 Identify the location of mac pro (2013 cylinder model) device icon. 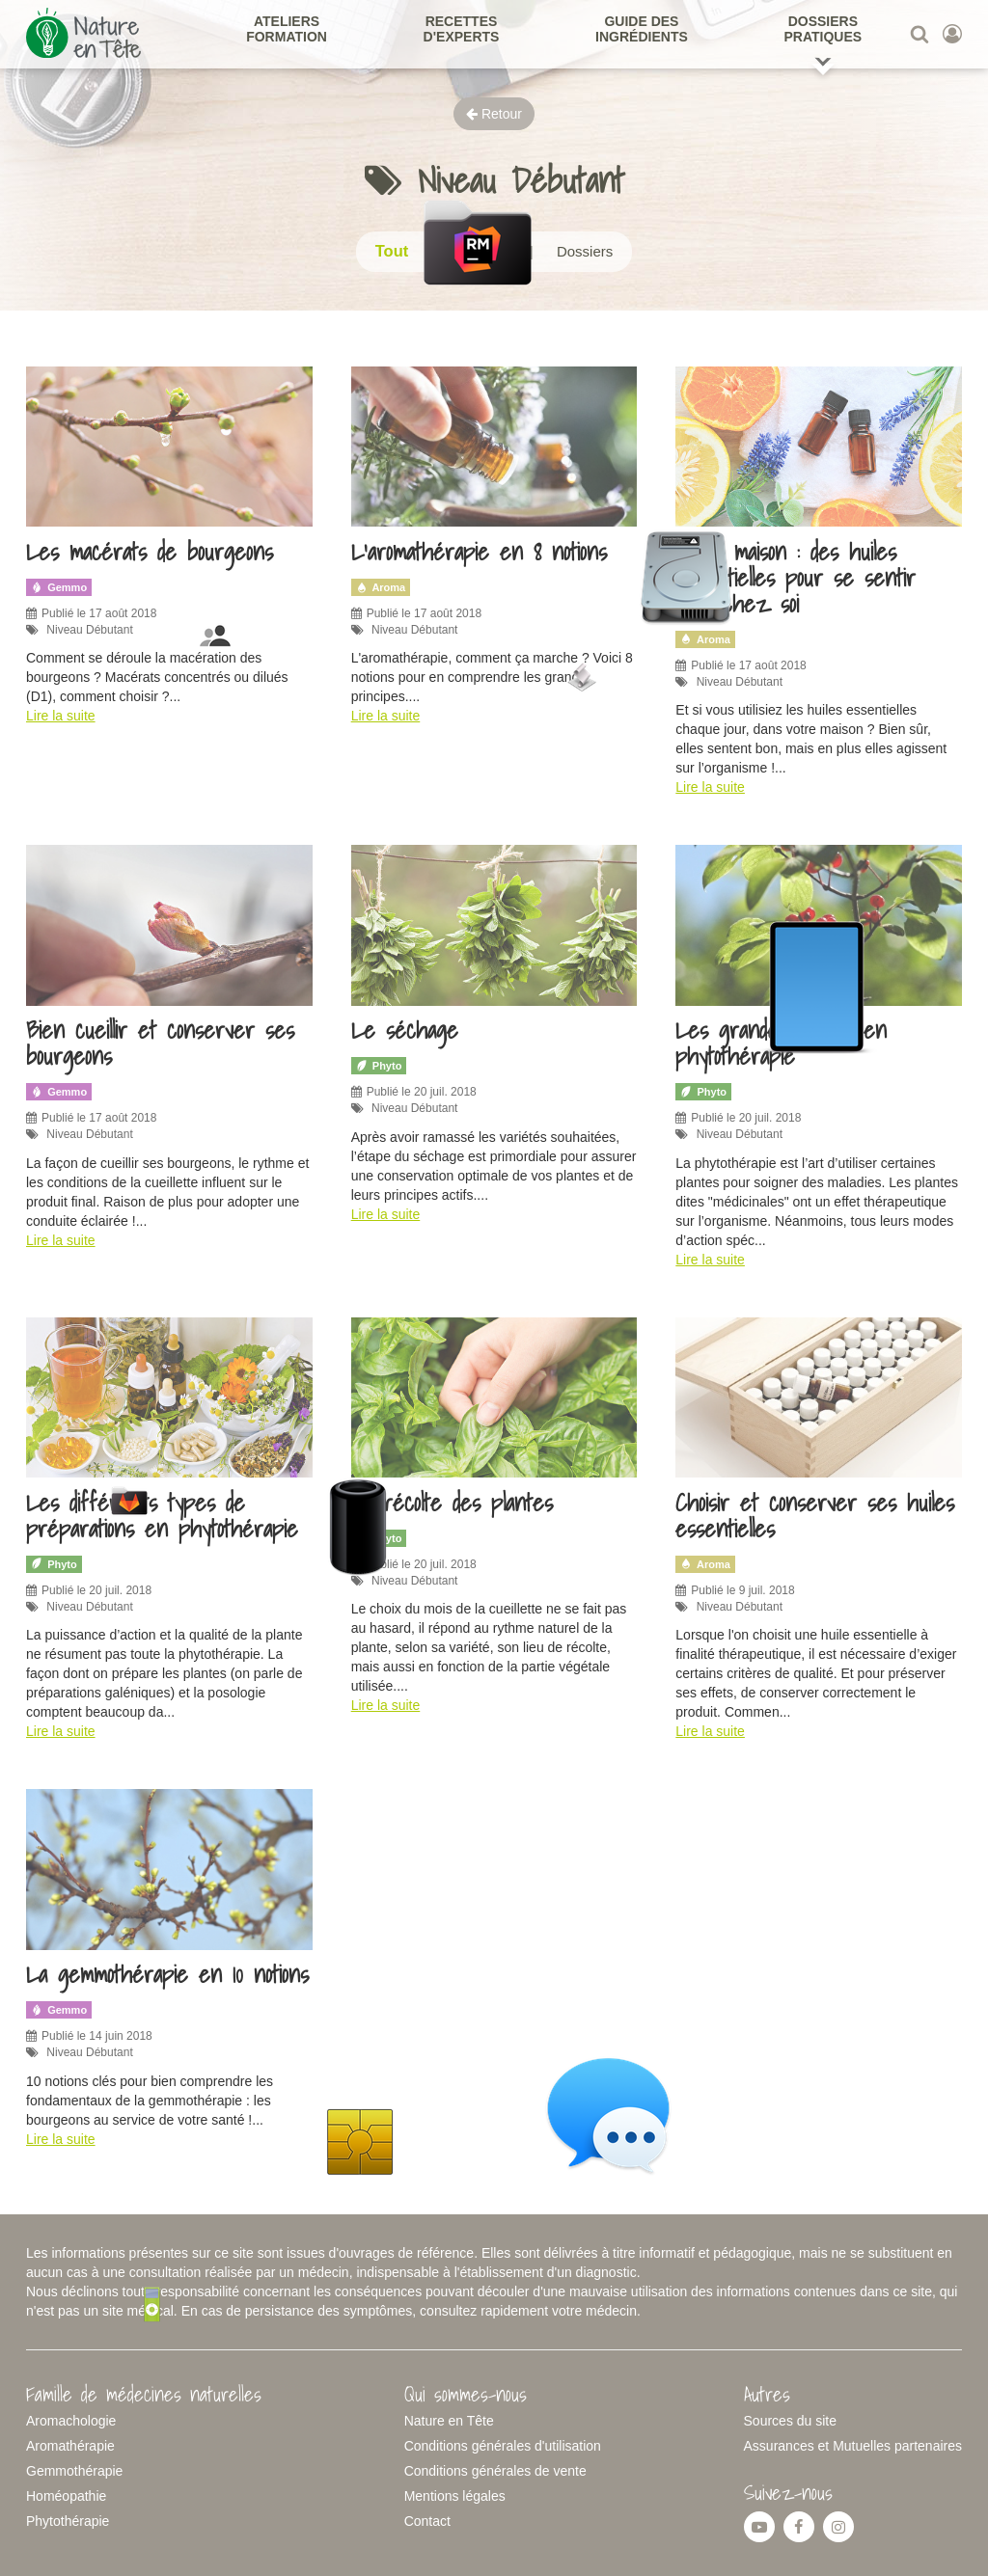
(358, 1529).